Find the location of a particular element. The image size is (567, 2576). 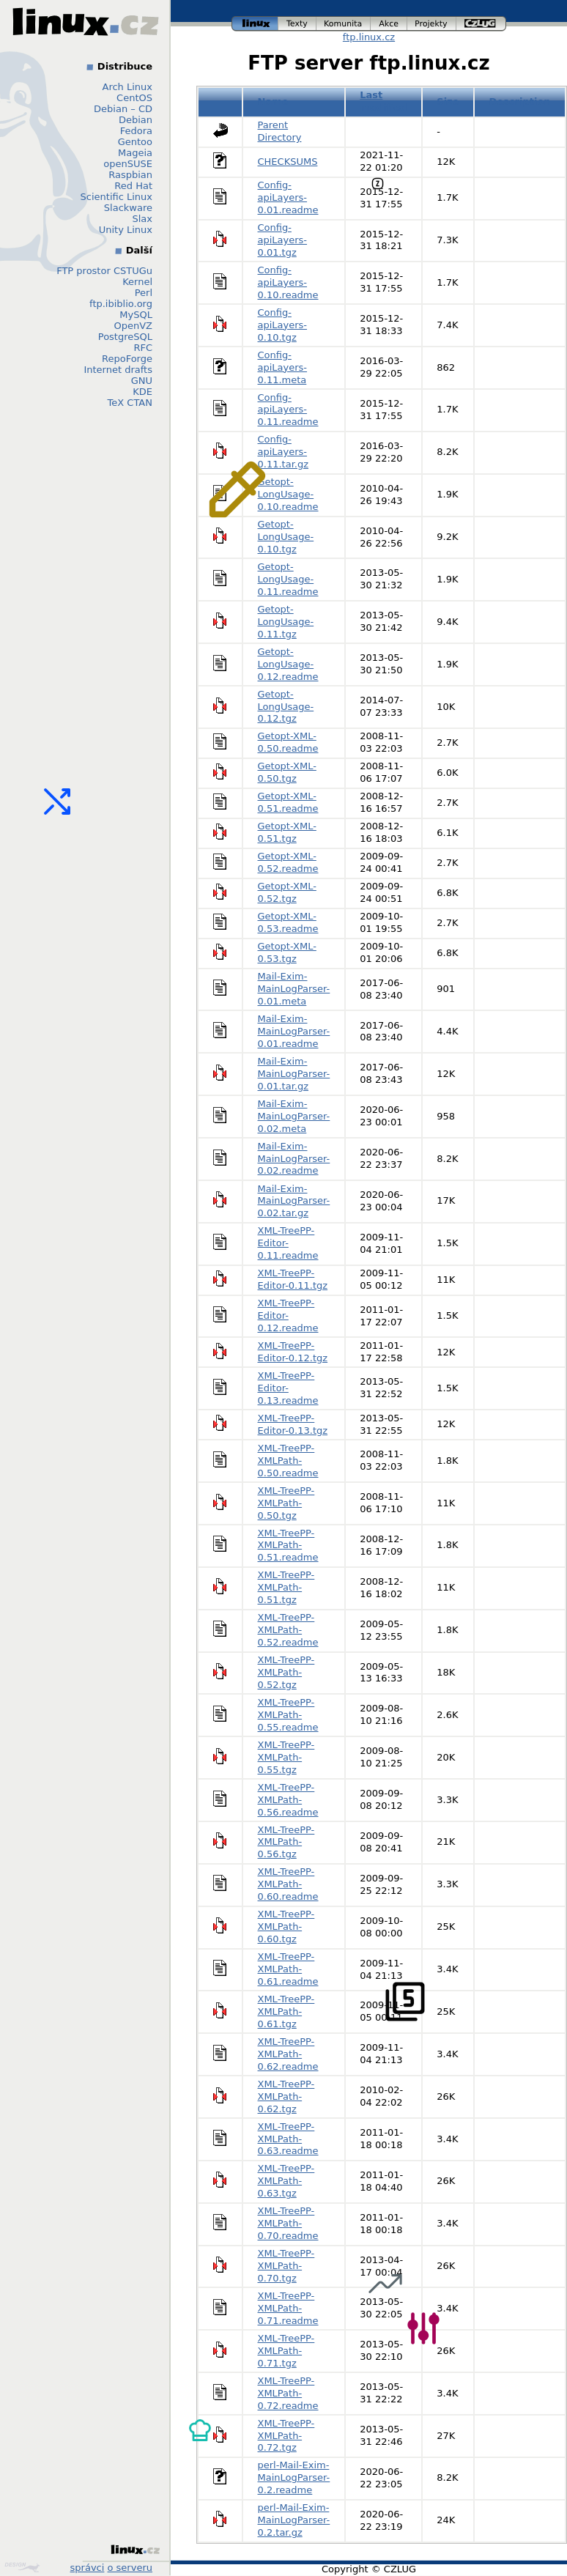

select a color from the canvas is located at coordinates (237, 489).